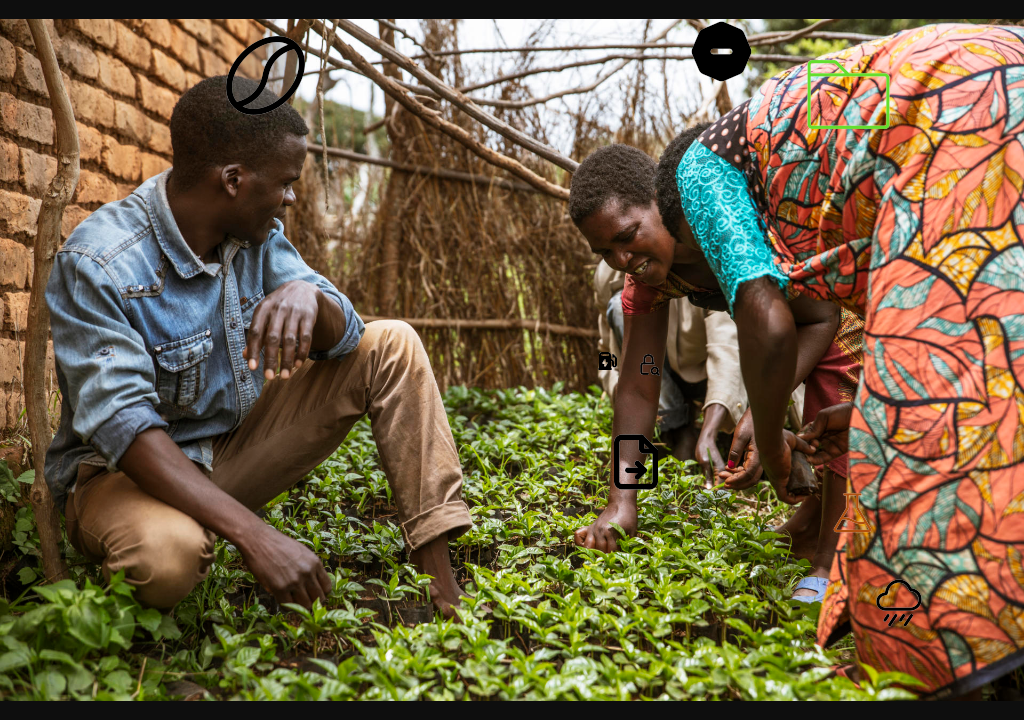  I want to click on remove or delete an item, so click(721, 51).